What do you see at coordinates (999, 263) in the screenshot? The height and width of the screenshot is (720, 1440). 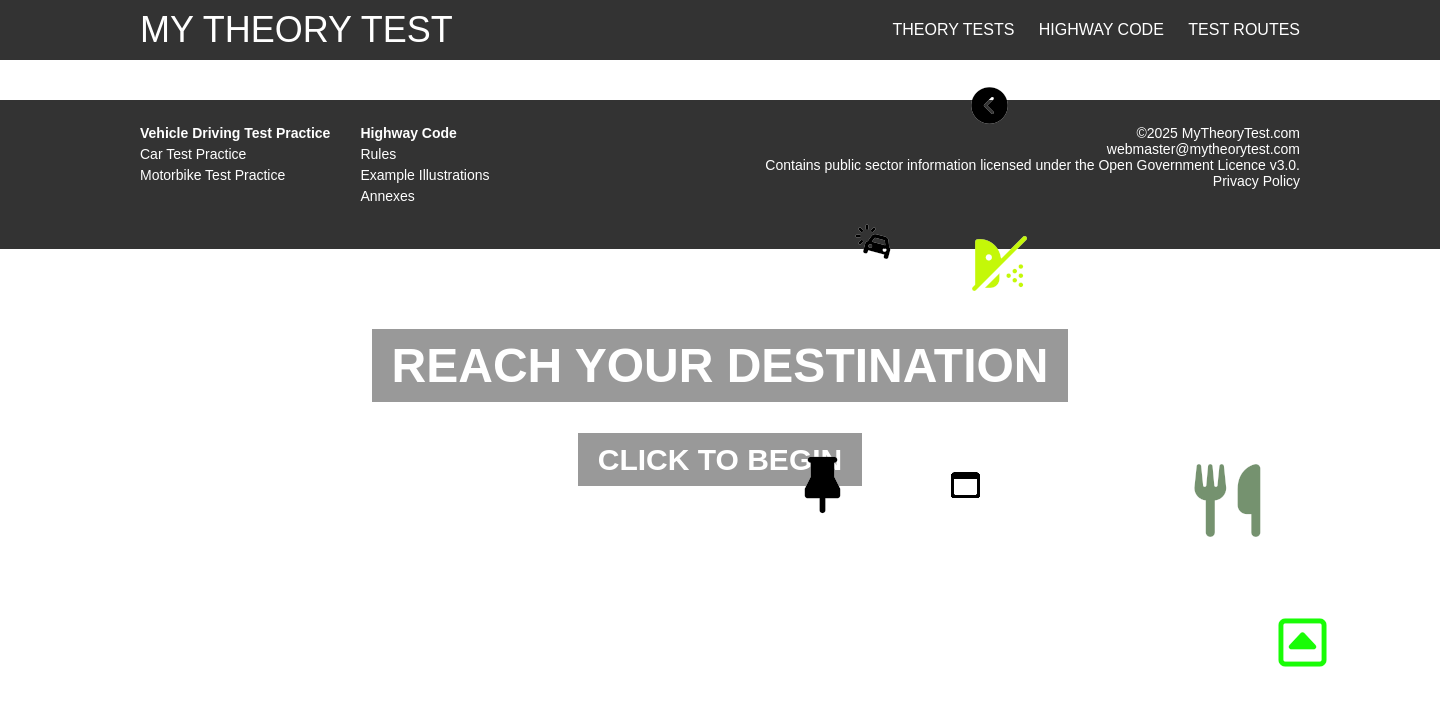 I see `indicates coughing is prohibited in this area` at bounding box center [999, 263].